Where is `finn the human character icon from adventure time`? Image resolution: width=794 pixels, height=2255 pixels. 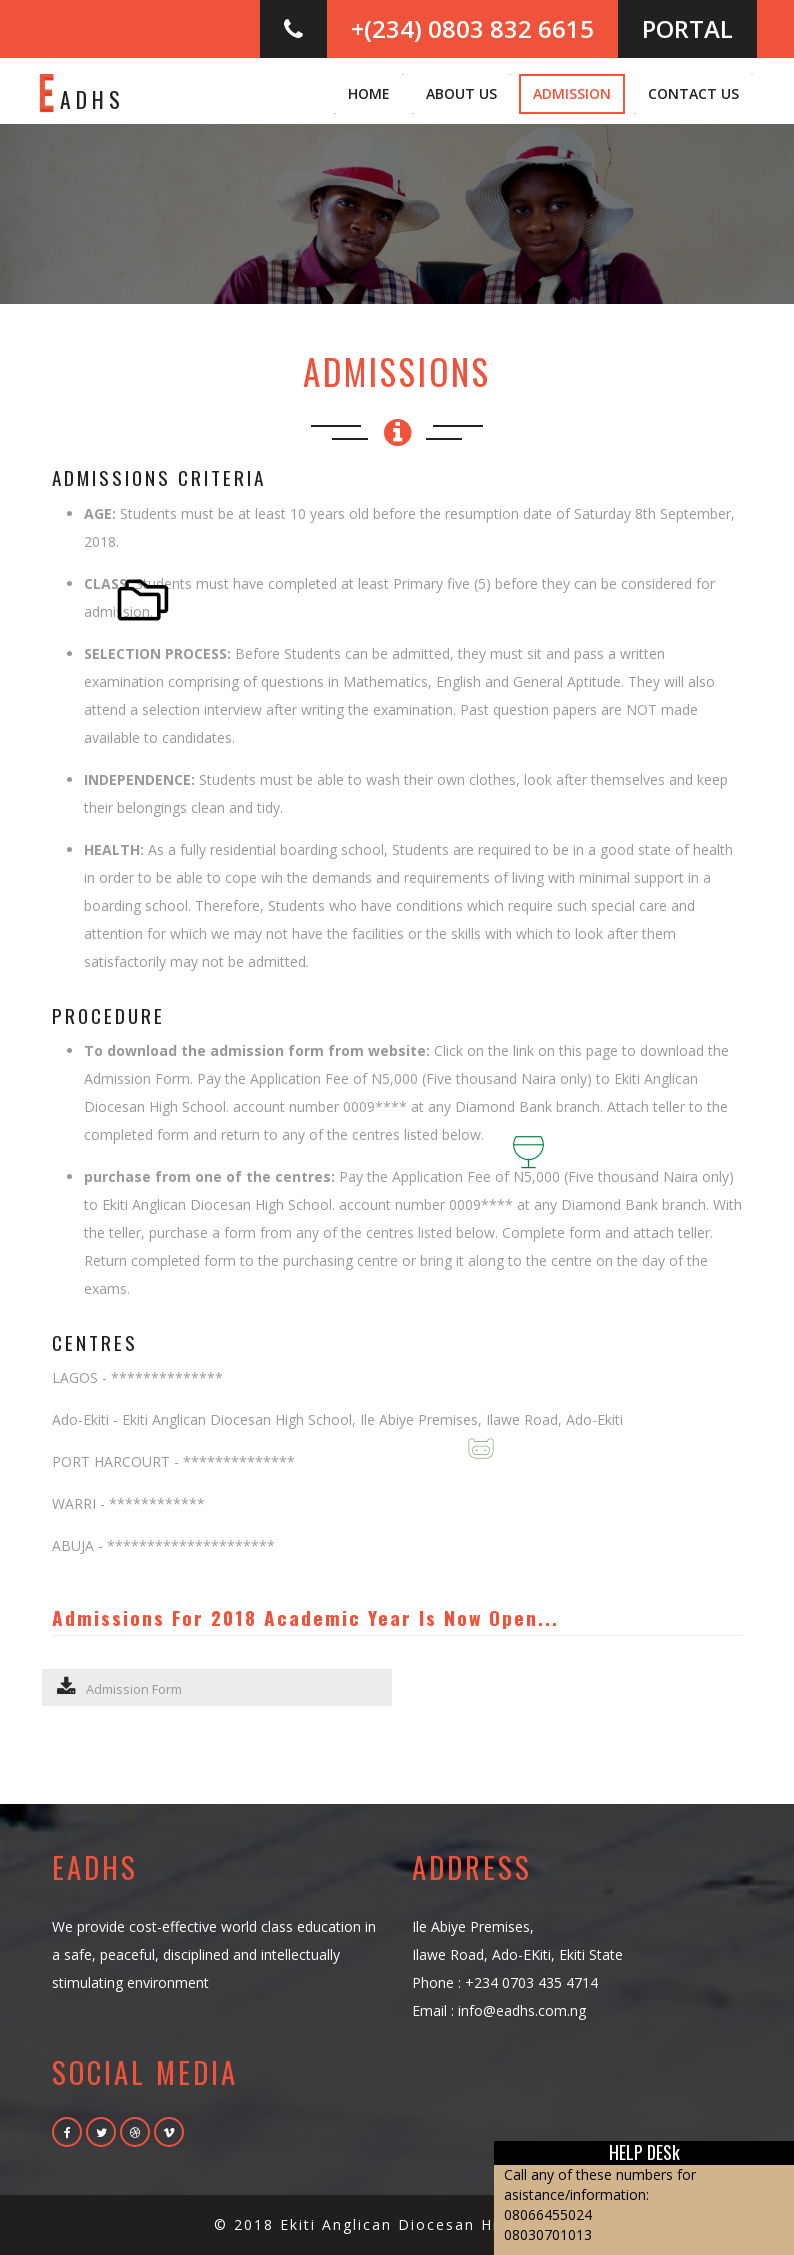 finn the human character icon from adventure time is located at coordinates (481, 1448).